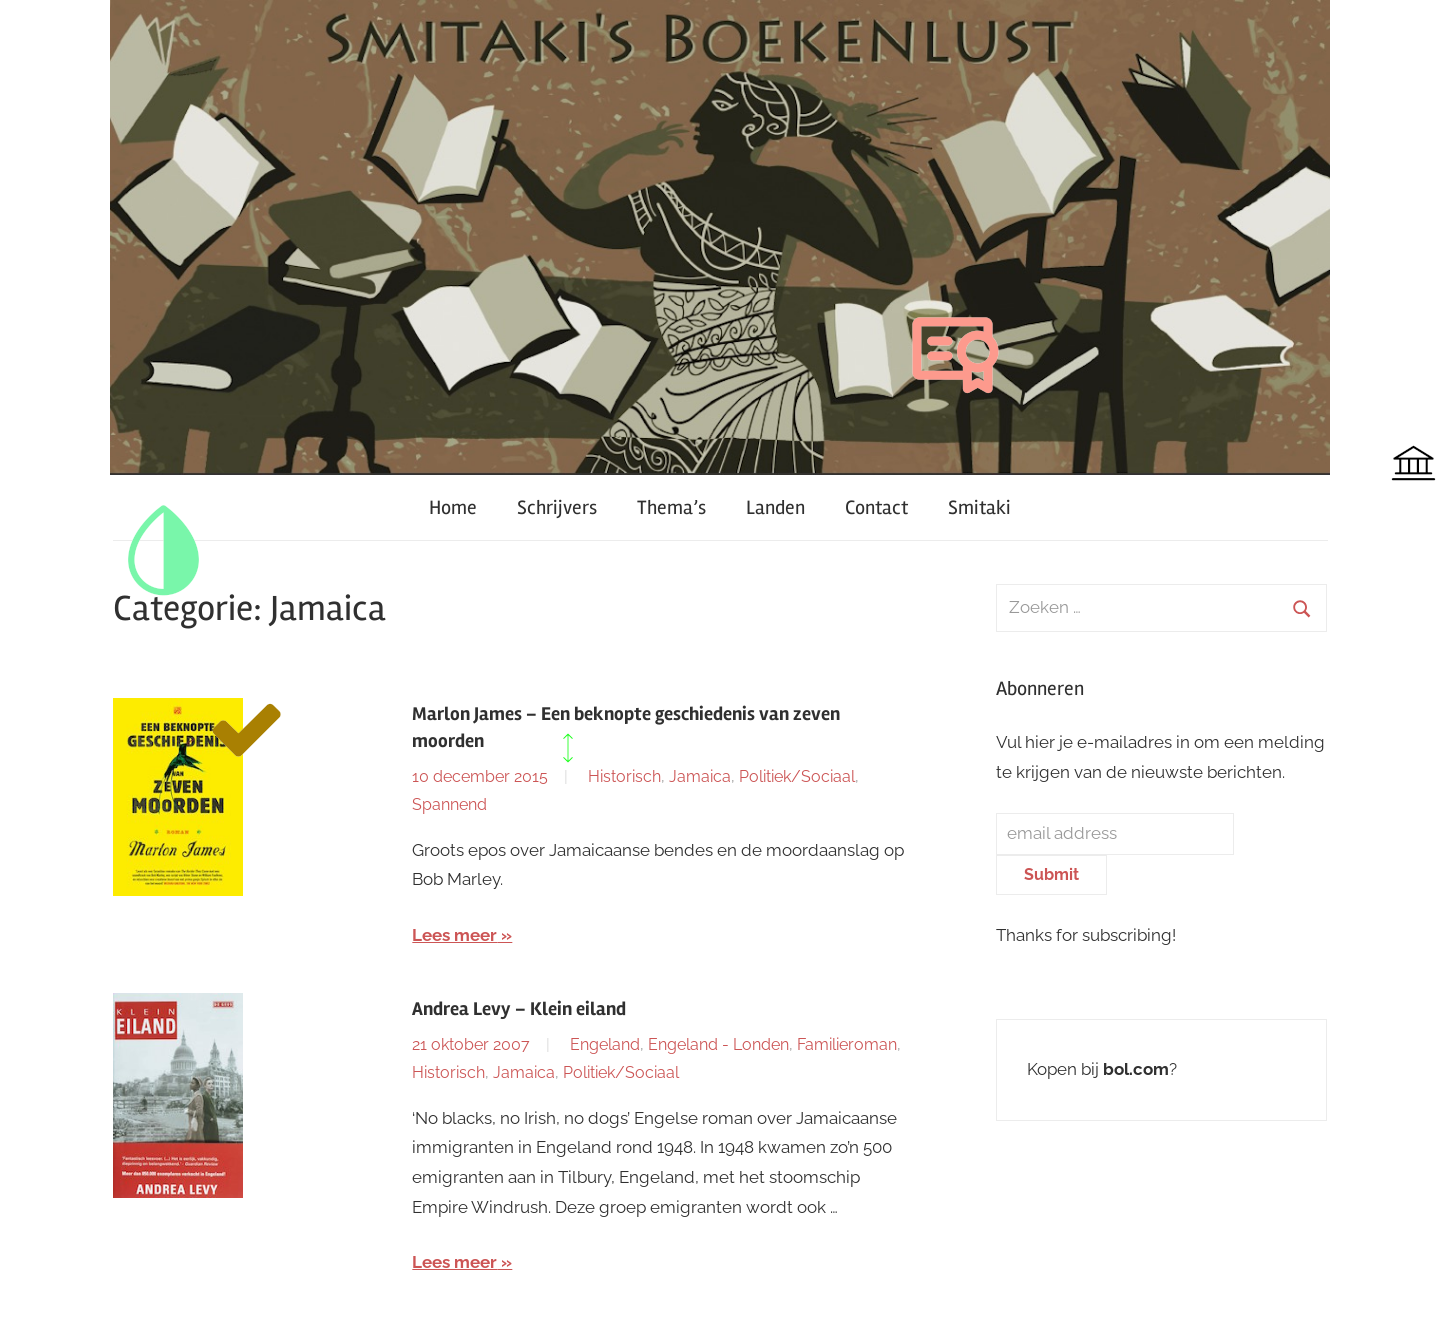 Image resolution: width=1440 pixels, height=1320 pixels. What do you see at coordinates (163, 553) in the screenshot?
I see `adjust color saturation or contrast settings` at bounding box center [163, 553].